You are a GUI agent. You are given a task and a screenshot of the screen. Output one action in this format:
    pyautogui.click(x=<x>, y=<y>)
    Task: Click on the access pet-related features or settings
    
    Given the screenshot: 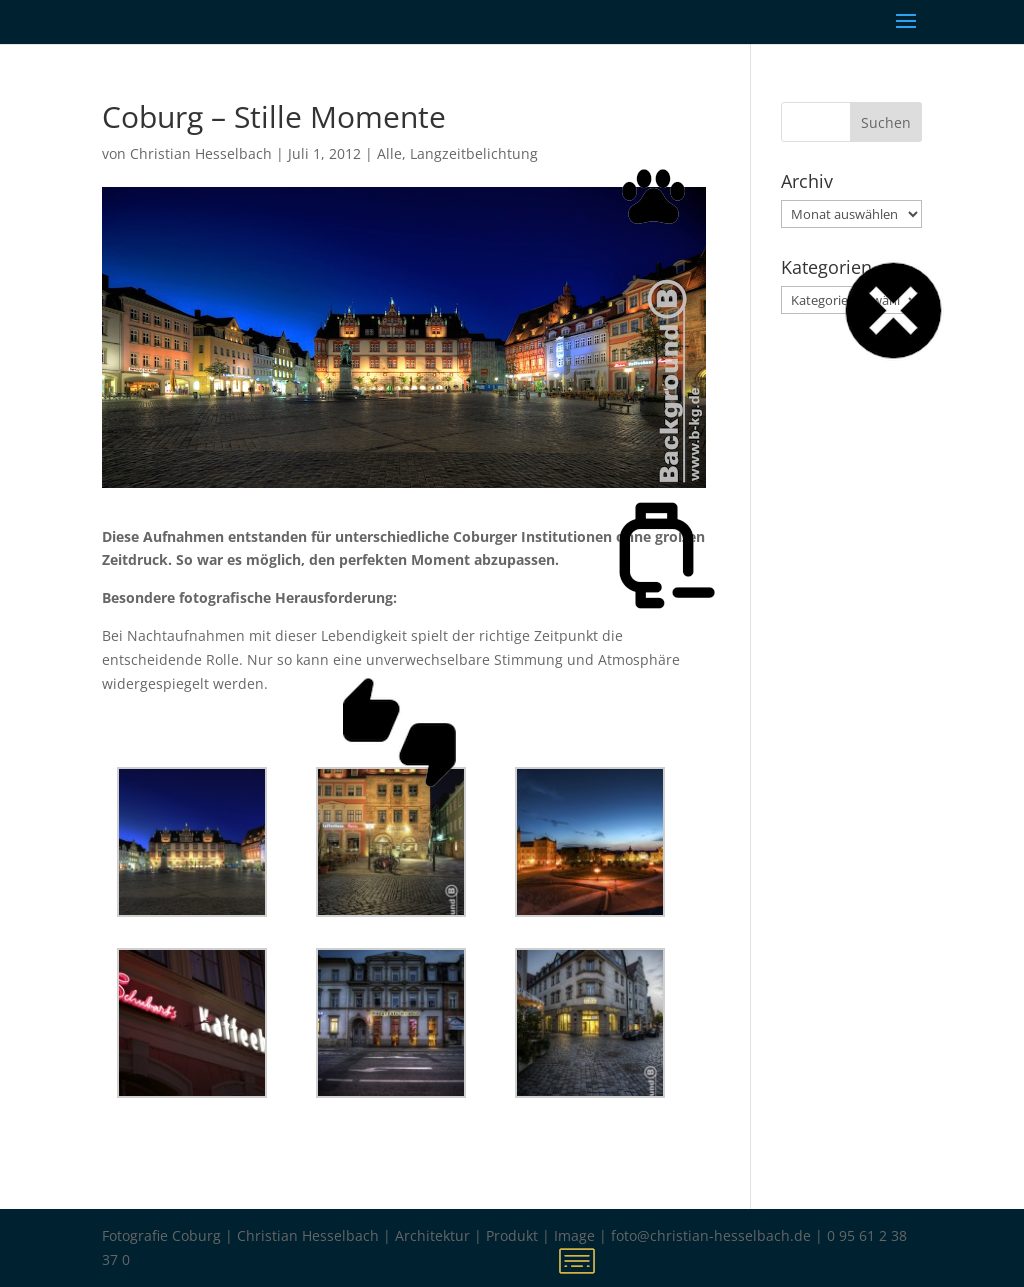 What is the action you would take?
    pyautogui.click(x=653, y=196)
    